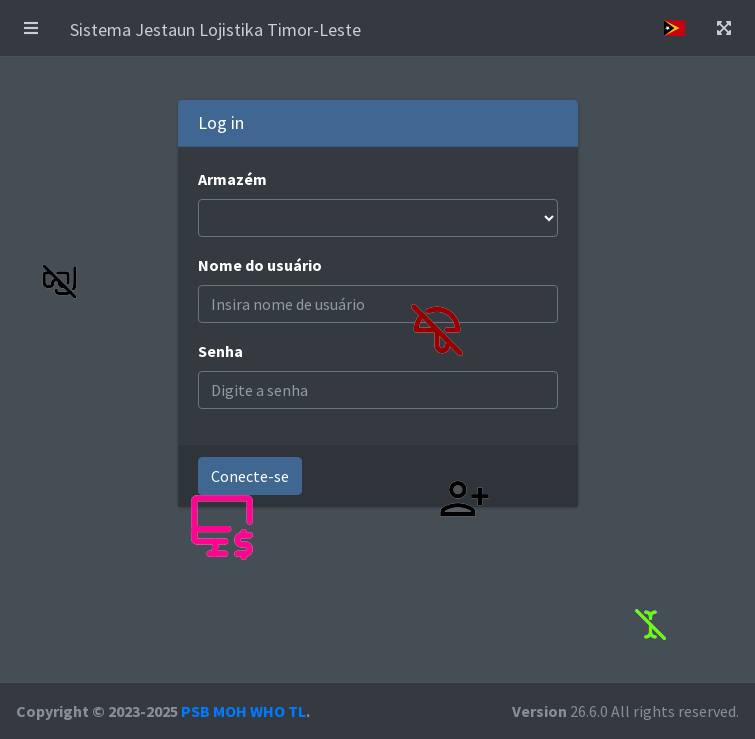 The width and height of the screenshot is (755, 739). I want to click on cursor tracking disabled, so click(650, 624).